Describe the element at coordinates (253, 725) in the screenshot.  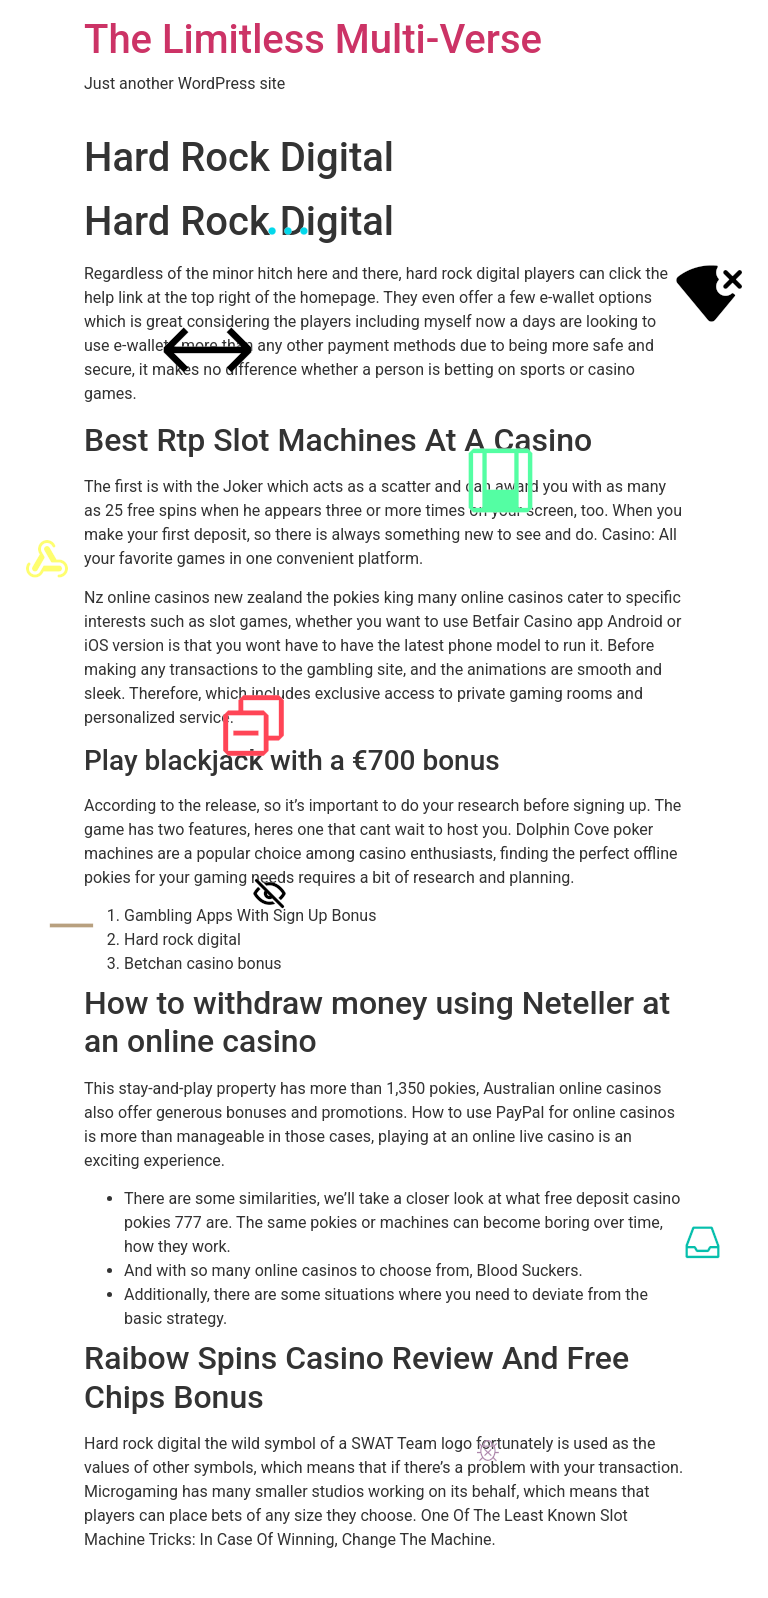
I see `collapse all expanded items in a tree view` at that location.